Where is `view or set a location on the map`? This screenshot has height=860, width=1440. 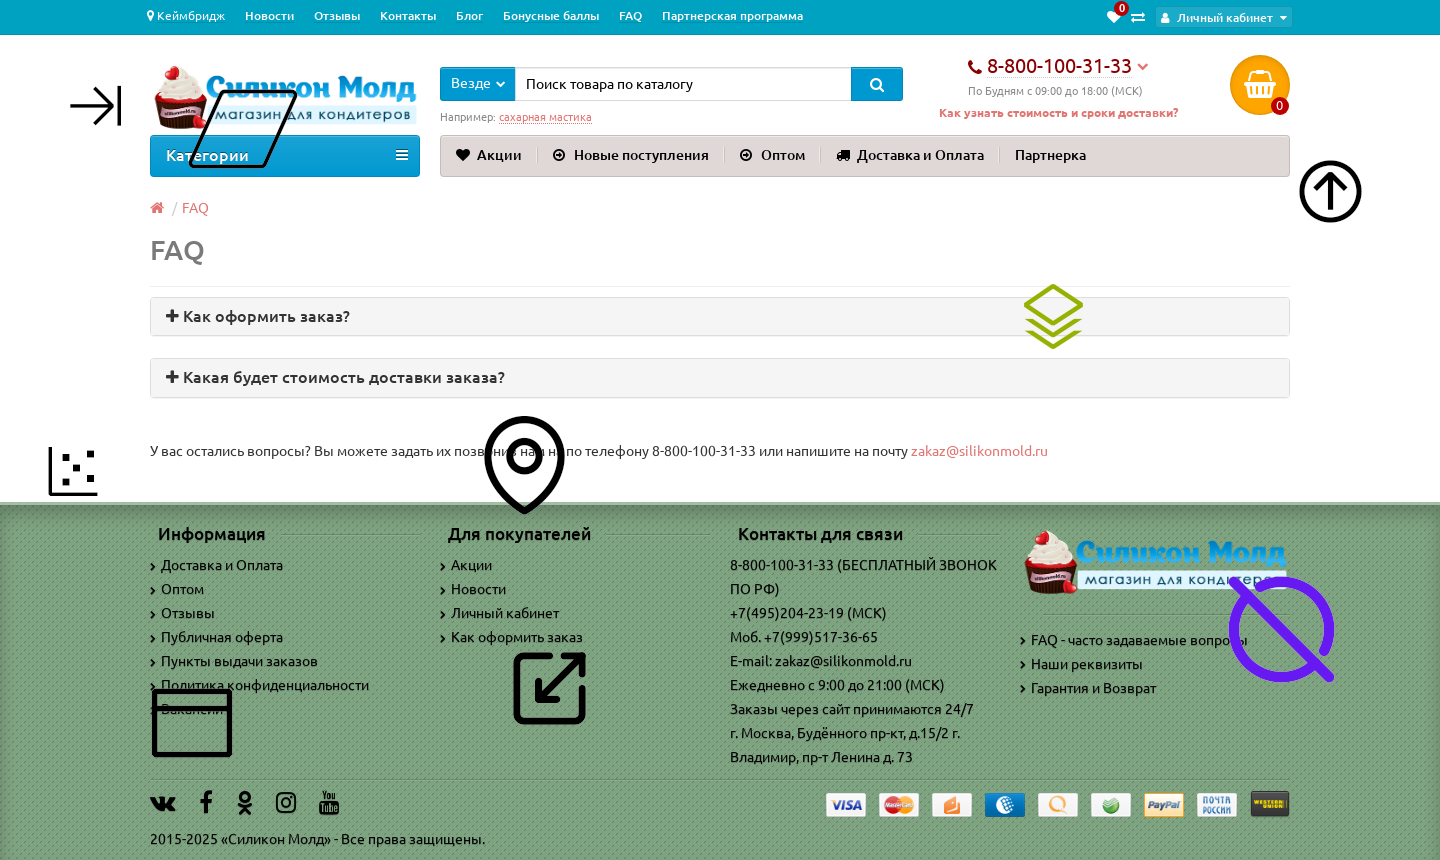 view or set a location on the map is located at coordinates (524, 463).